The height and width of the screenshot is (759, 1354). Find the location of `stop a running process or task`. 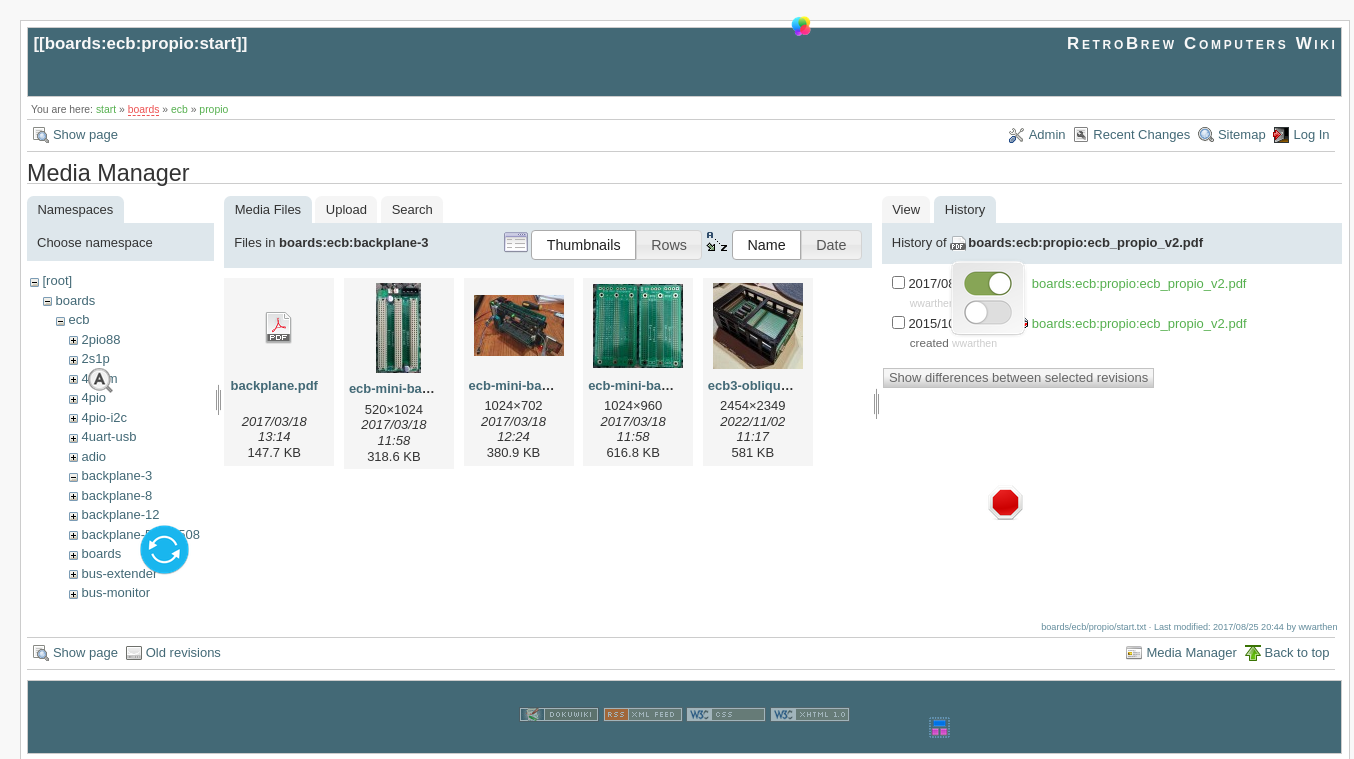

stop a running process or task is located at coordinates (1005, 502).